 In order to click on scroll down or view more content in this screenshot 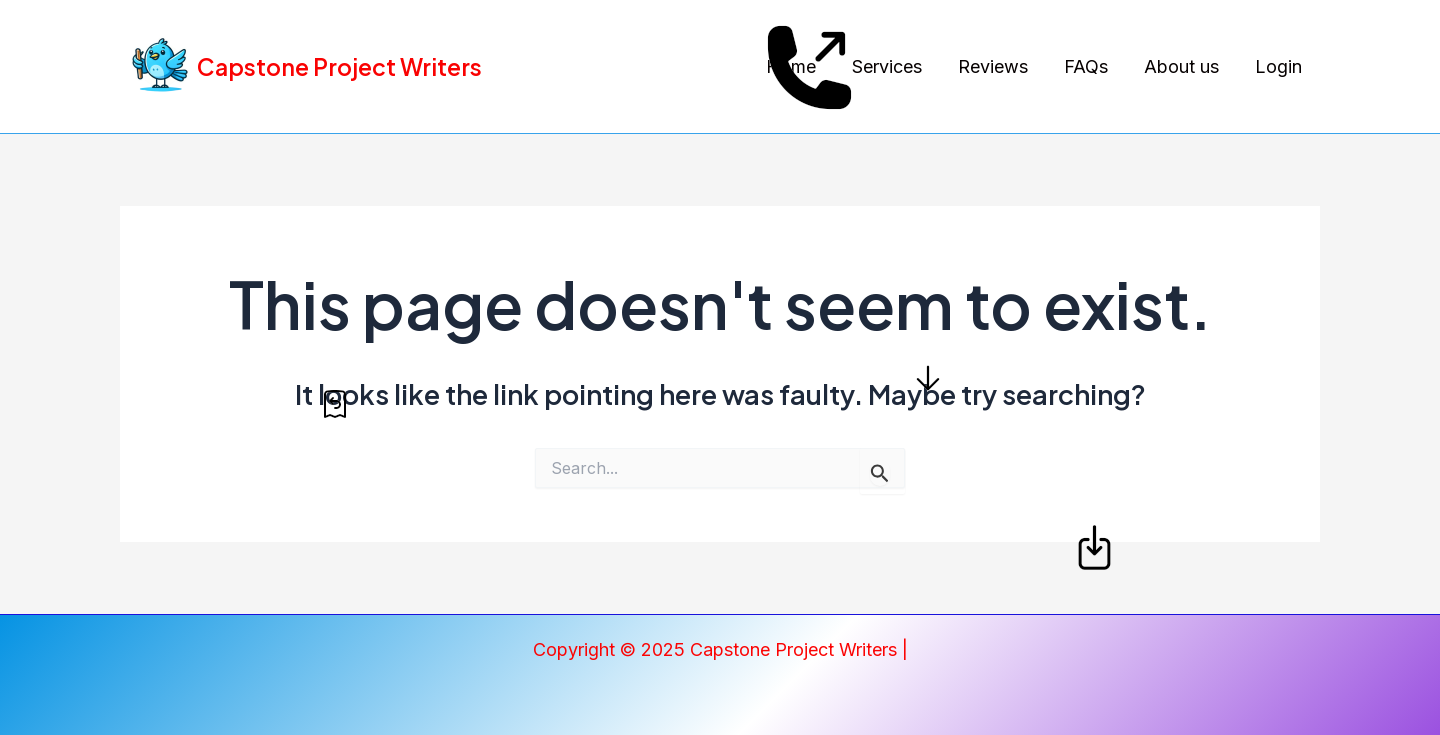, I will do `click(928, 378)`.